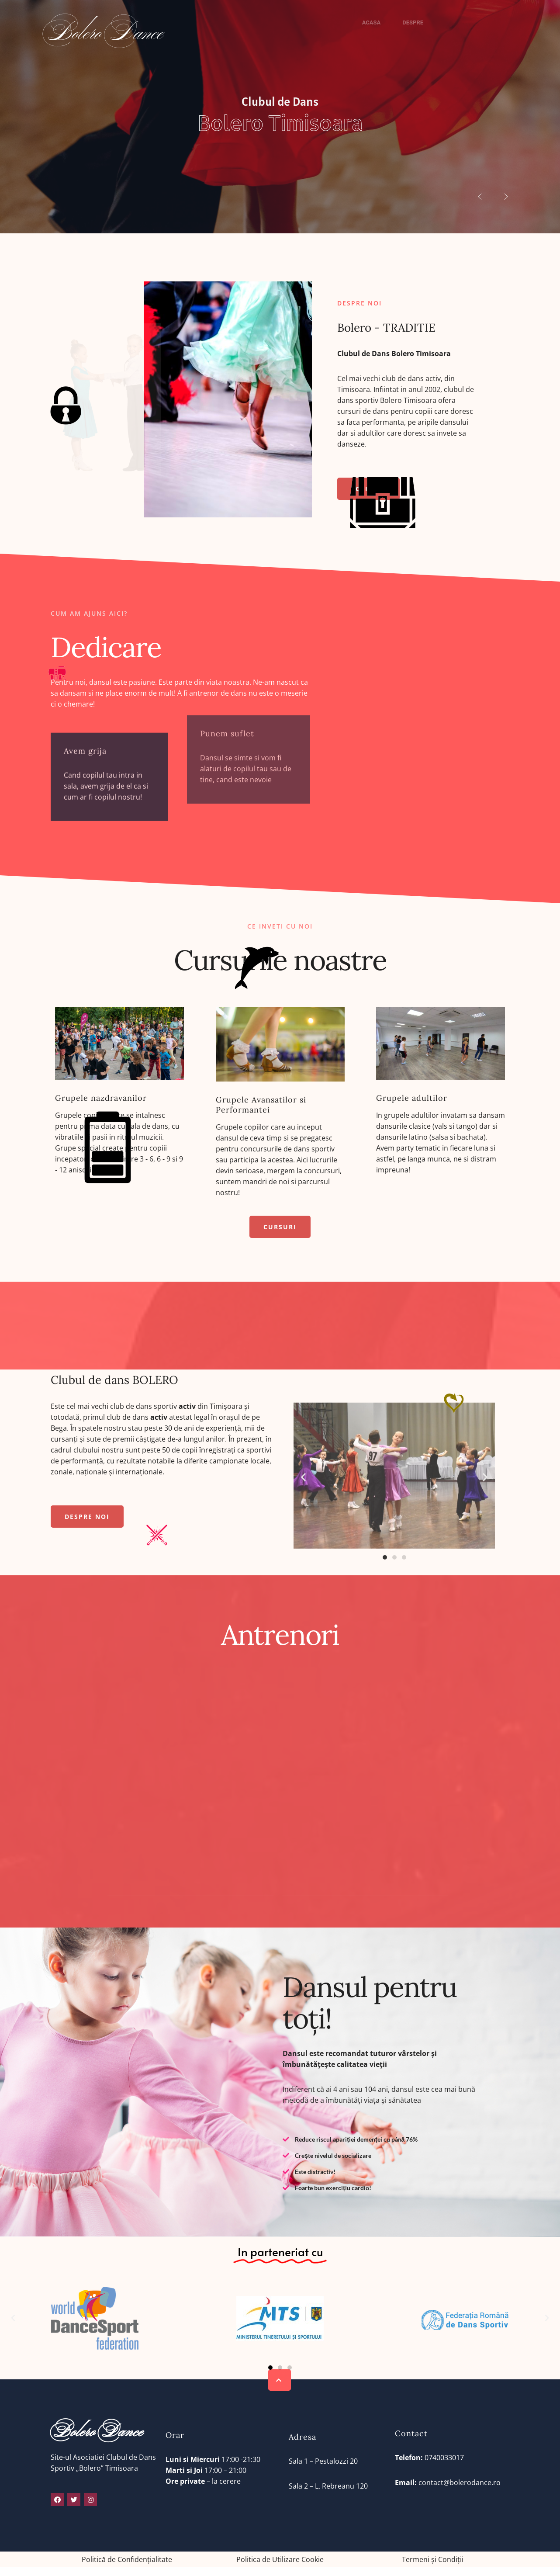 The width and height of the screenshot is (560, 2576). I want to click on lock or secure this item, so click(66, 406).